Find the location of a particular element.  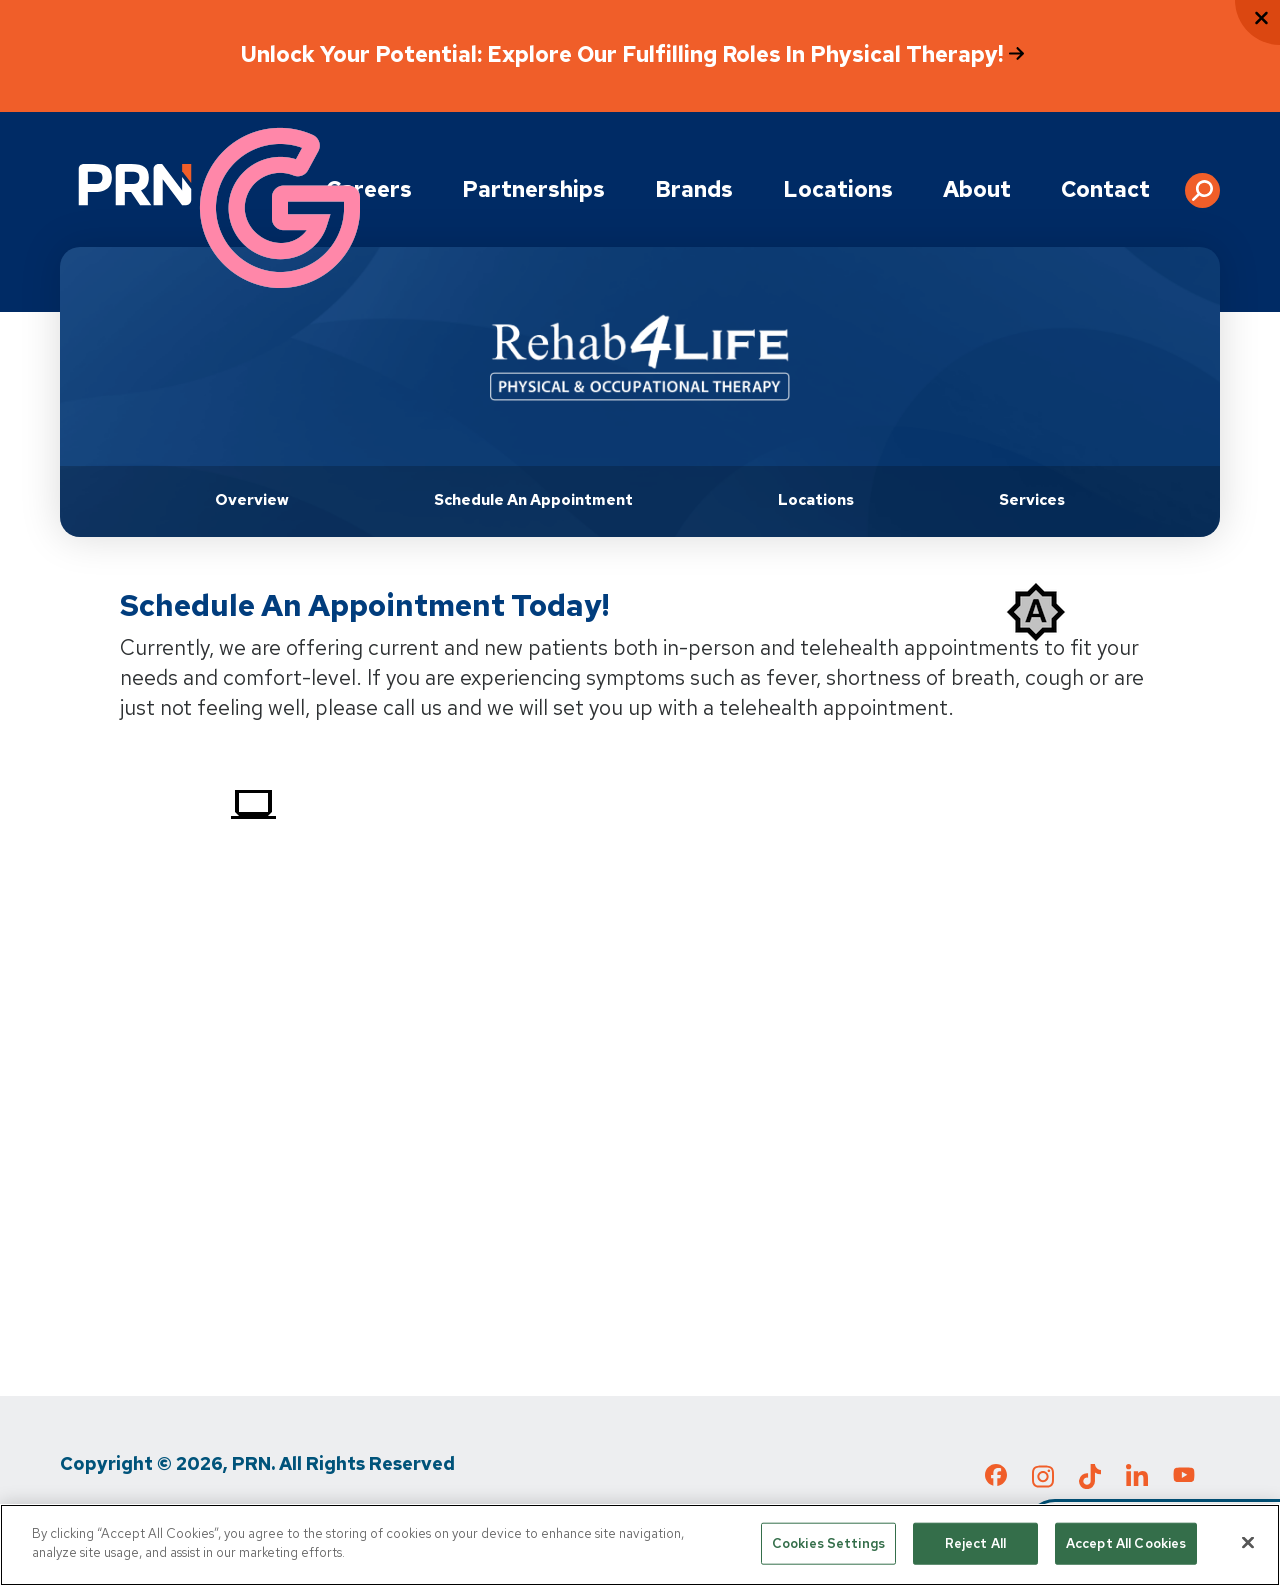

access desktop or computer settings is located at coordinates (253, 804).